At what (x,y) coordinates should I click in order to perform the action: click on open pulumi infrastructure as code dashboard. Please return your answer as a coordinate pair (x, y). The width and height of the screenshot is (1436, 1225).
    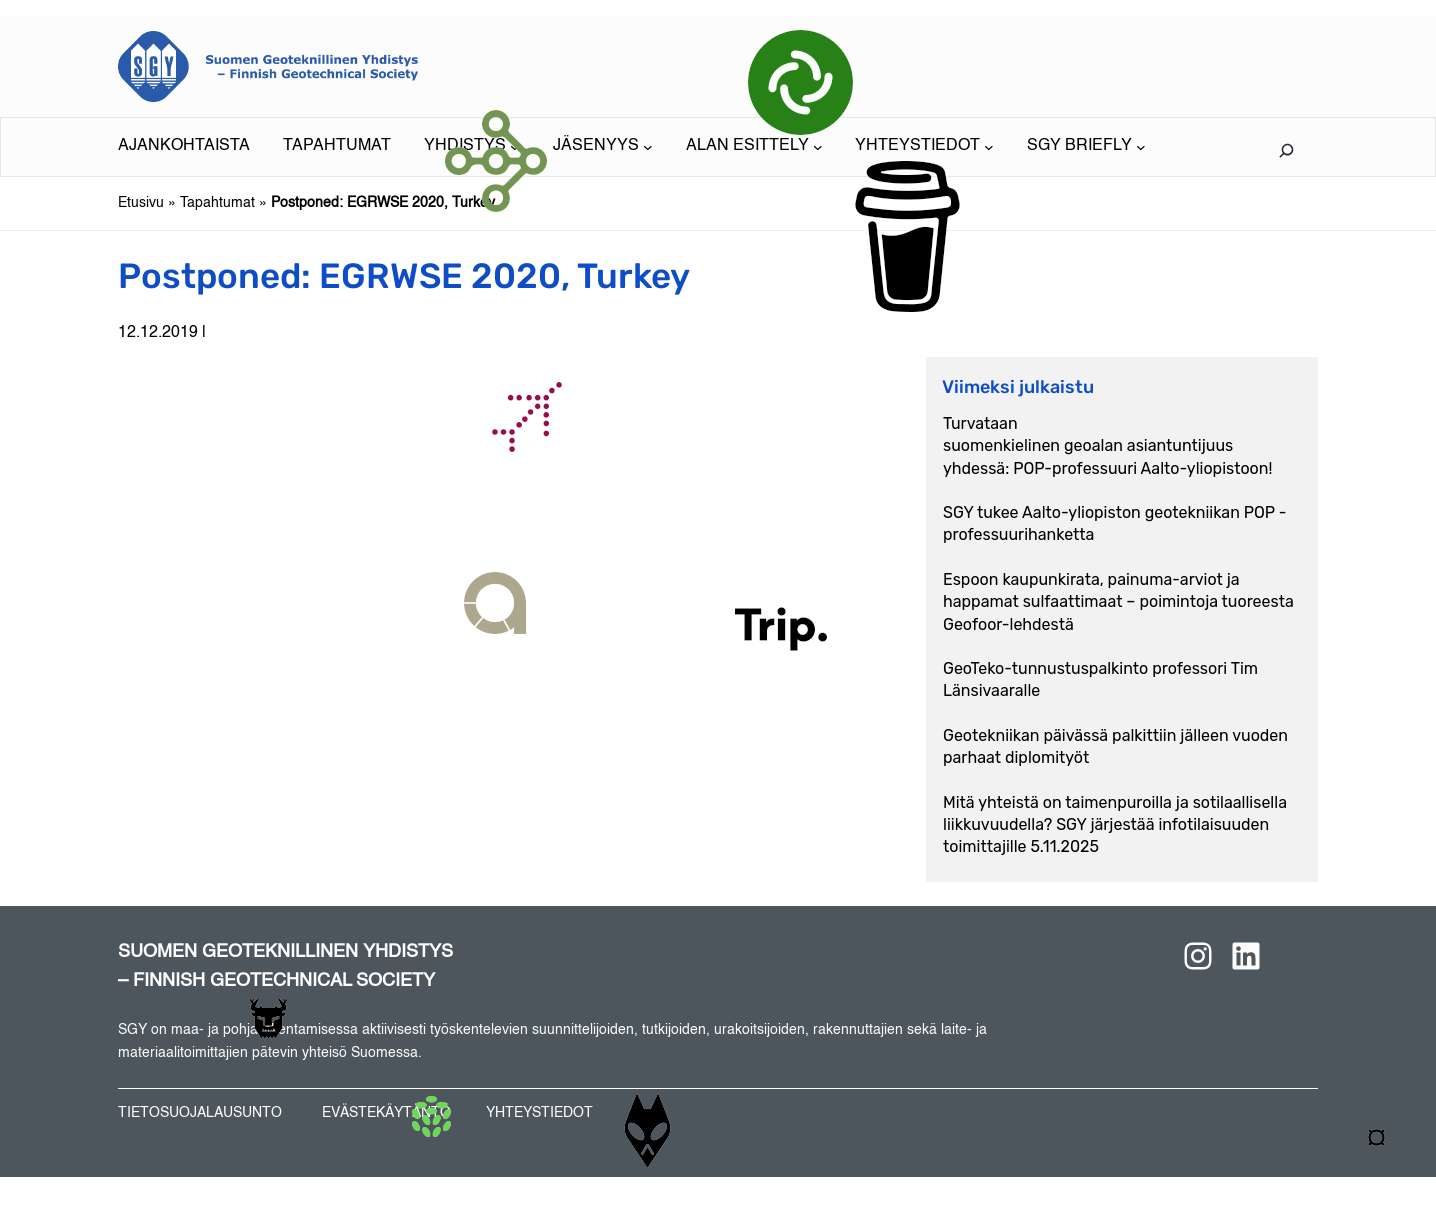
    Looking at the image, I should click on (431, 1116).